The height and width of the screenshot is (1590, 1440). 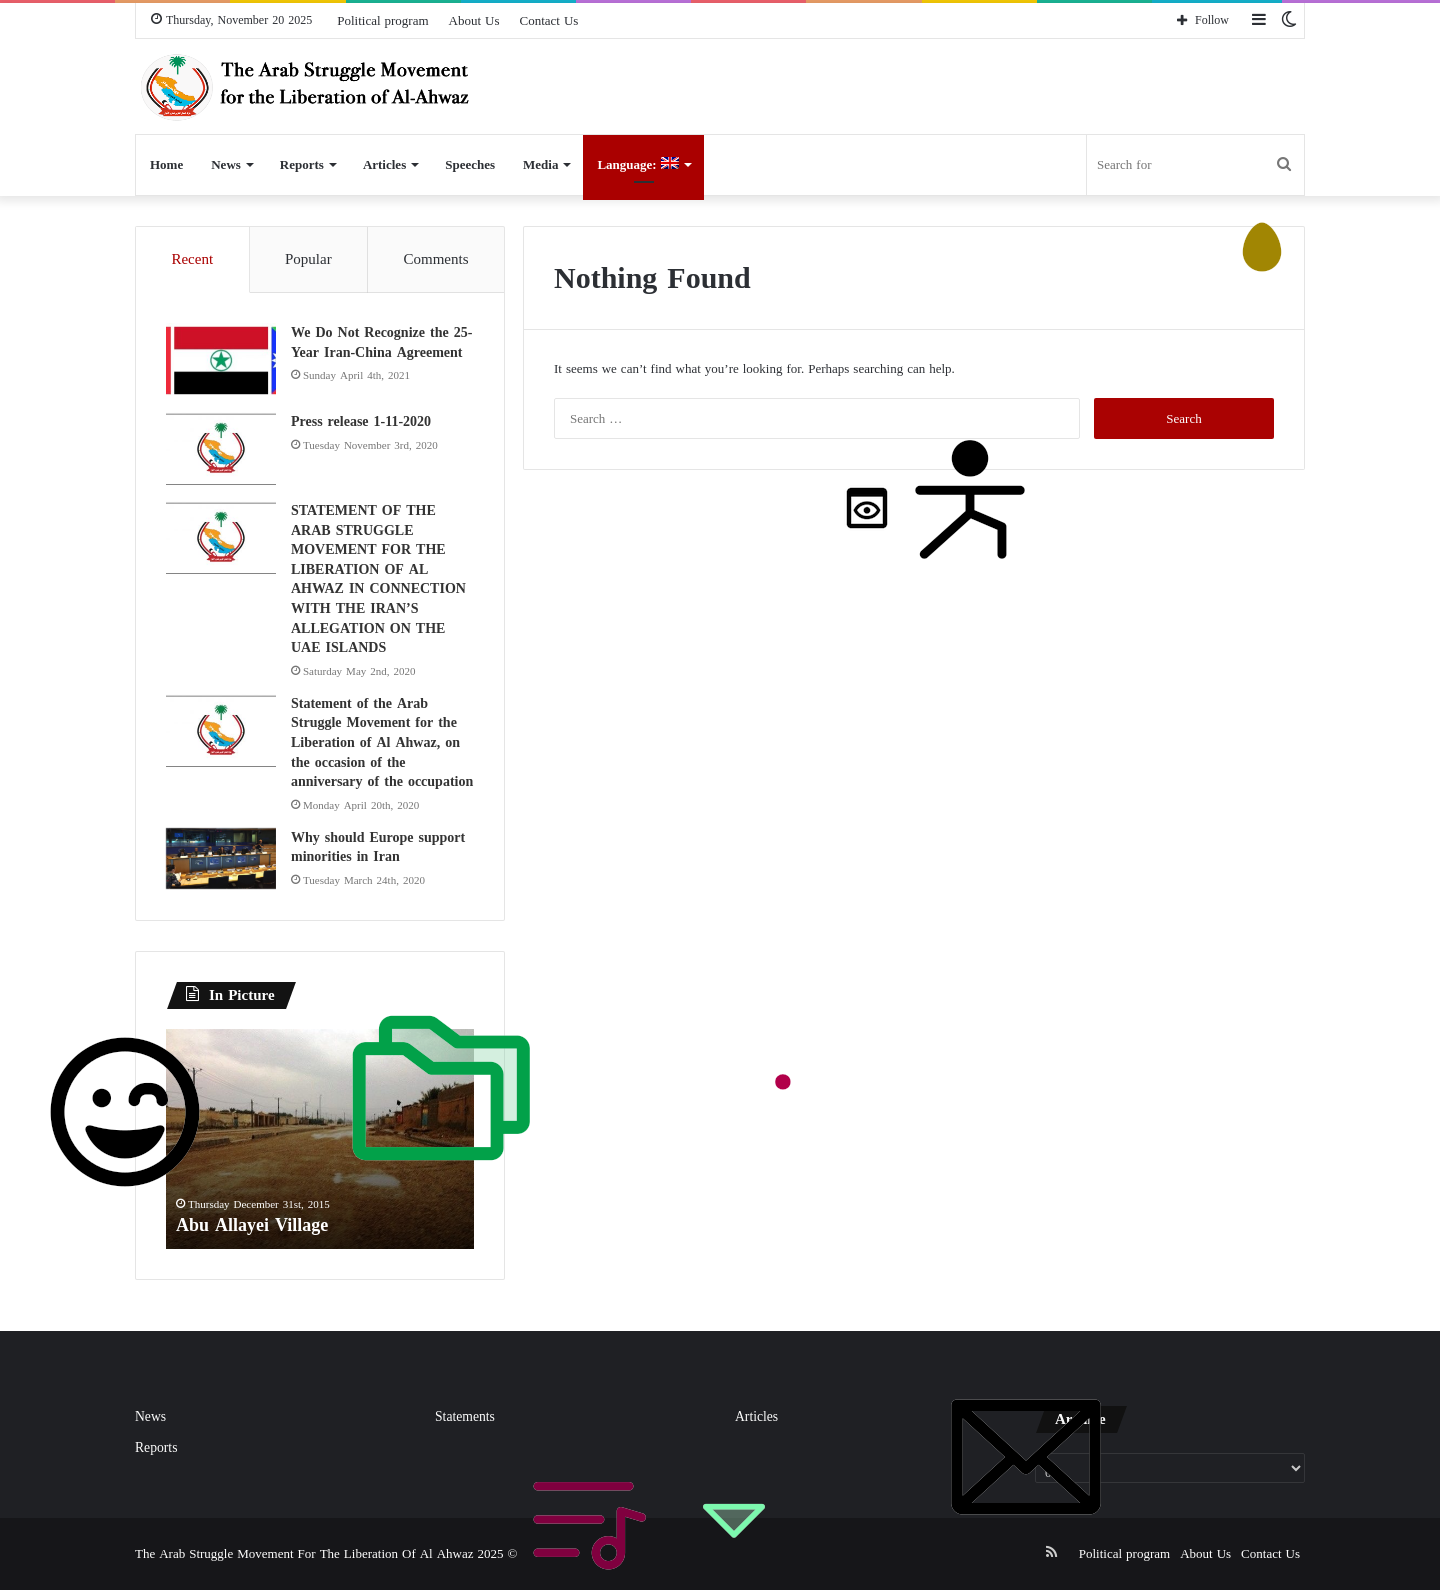 I want to click on expand a dropdown menu, so click(x=734, y=1518).